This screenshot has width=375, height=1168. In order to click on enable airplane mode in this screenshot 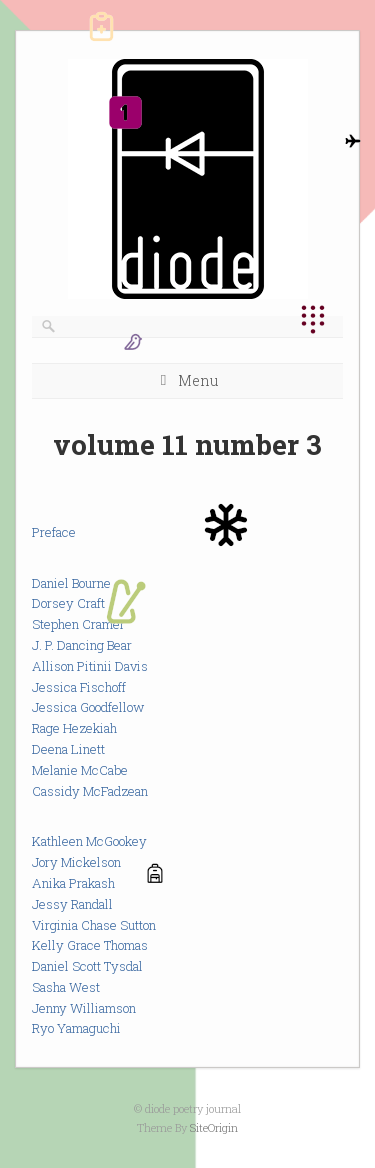, I will do `click(353, 141)`.